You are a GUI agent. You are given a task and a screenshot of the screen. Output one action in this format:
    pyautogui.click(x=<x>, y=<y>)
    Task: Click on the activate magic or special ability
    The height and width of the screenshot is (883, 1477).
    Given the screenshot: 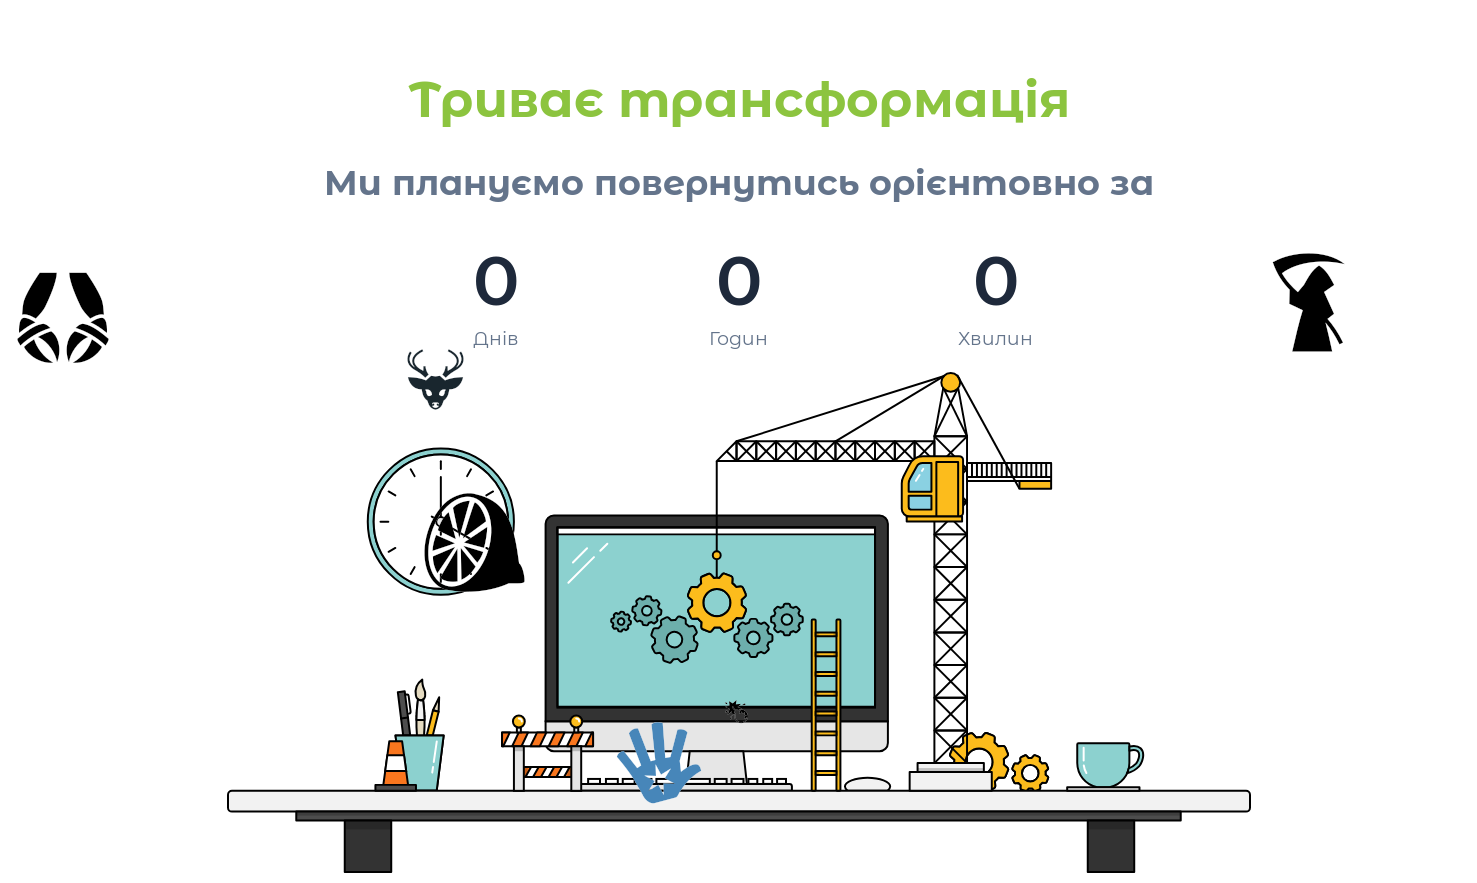 What is the action you would take?
    pyautogui.click(x=659, y=764)
    